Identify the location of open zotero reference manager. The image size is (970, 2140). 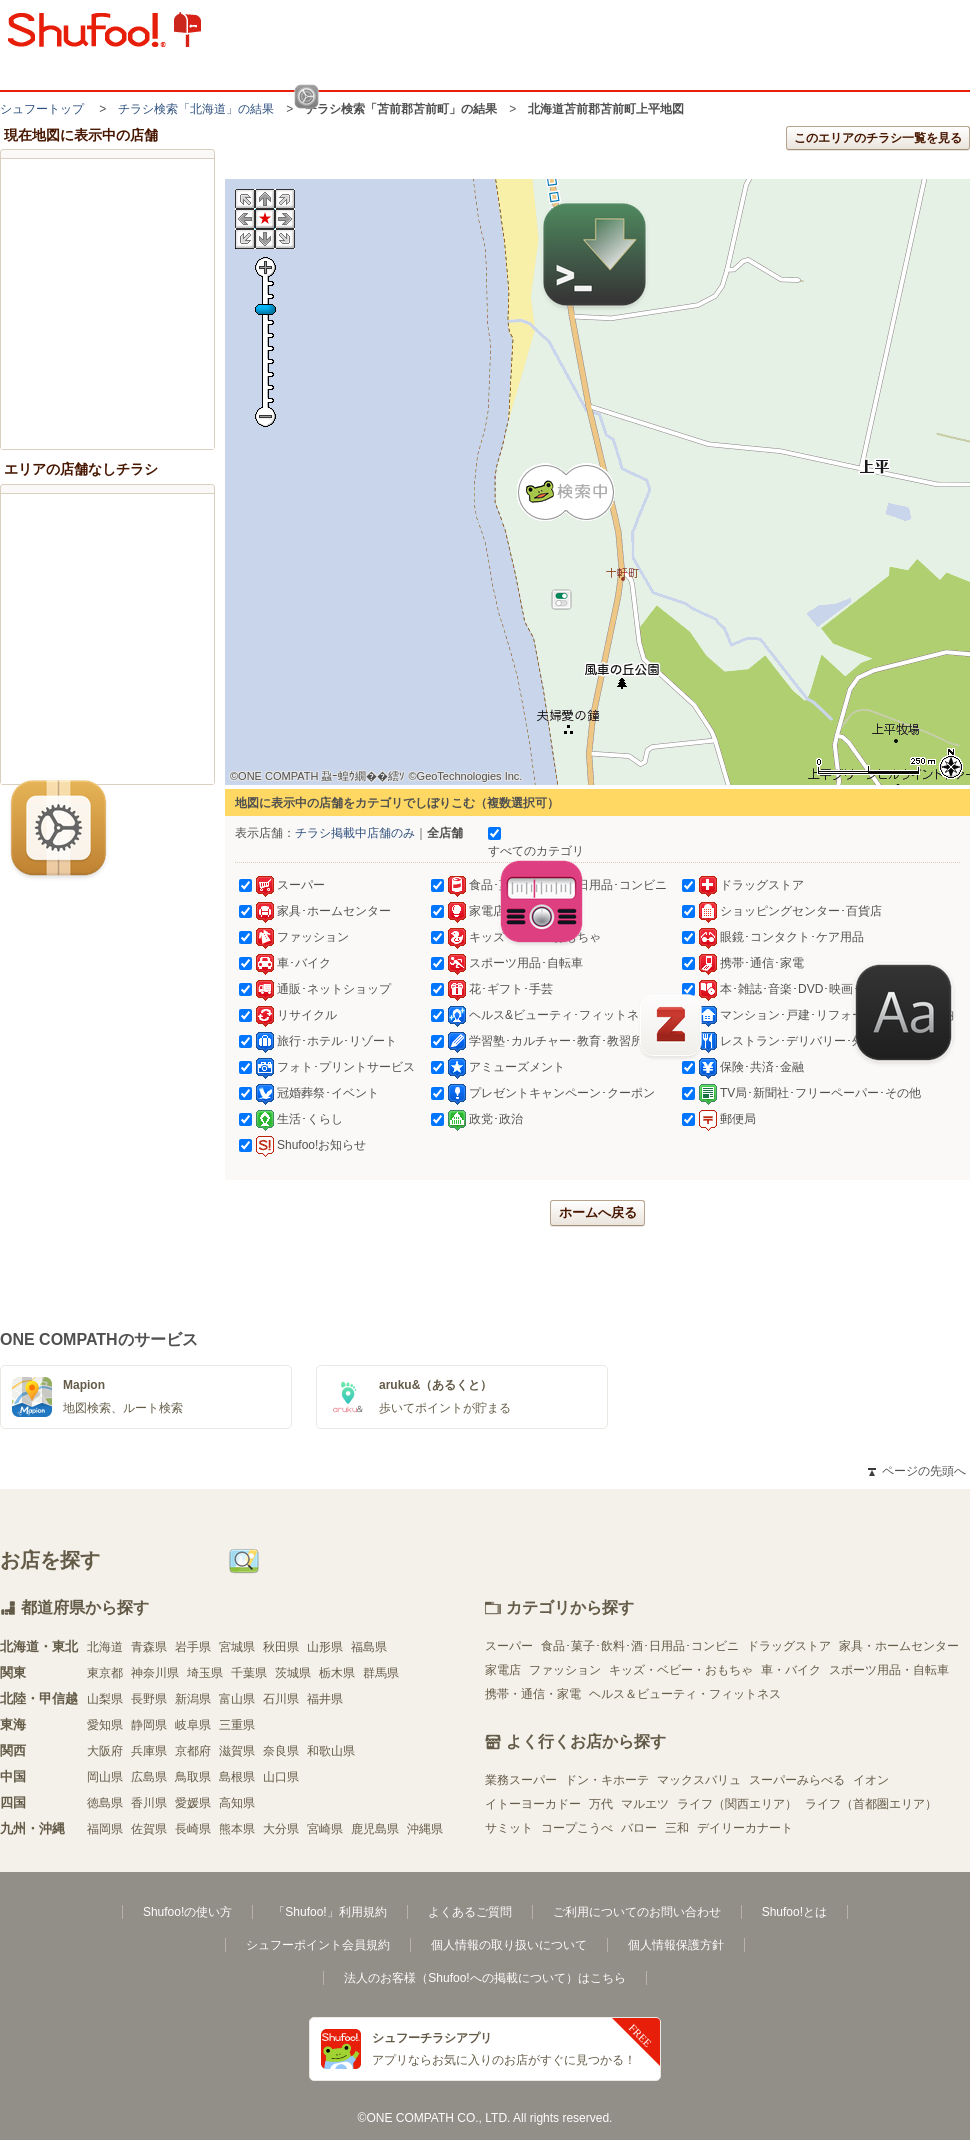
(670, 1025).